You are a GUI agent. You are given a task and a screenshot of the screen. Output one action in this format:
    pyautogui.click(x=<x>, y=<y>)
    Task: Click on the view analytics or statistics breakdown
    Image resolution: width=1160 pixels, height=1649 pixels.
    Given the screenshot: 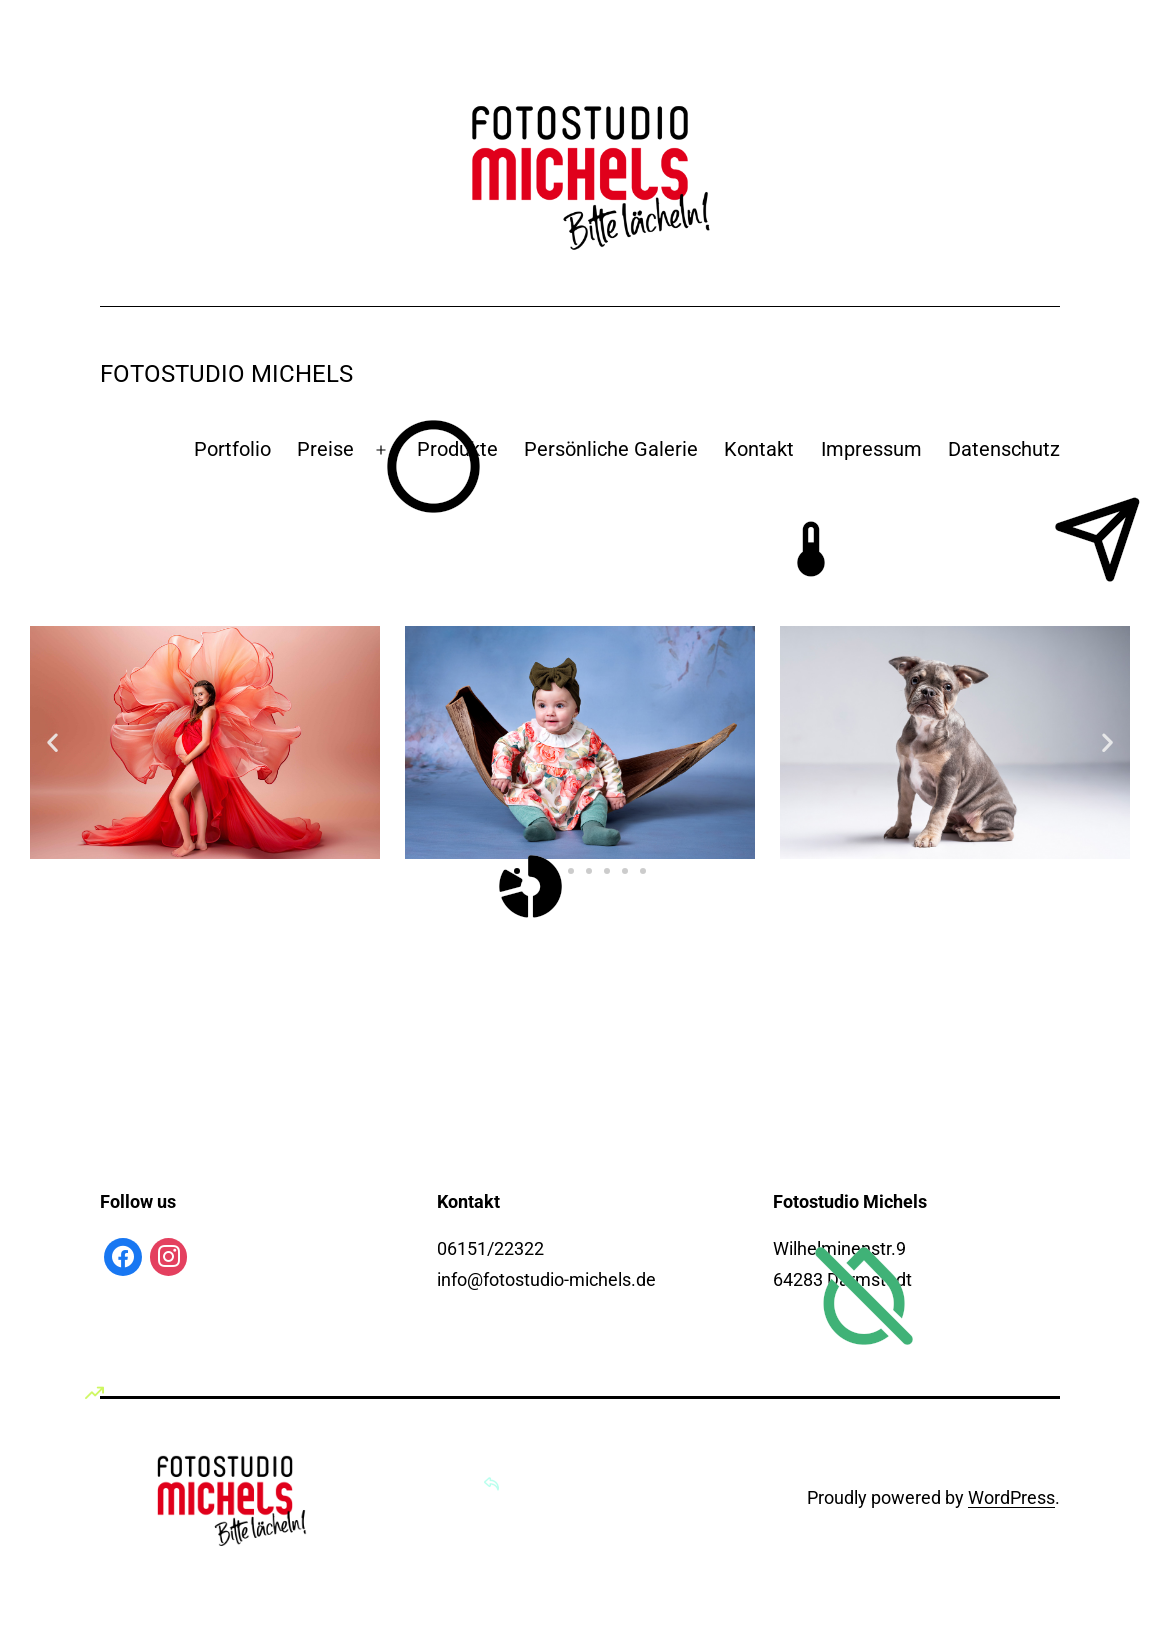 What is the action you would take?
    pyautogui.click(x=530, y=886)
    